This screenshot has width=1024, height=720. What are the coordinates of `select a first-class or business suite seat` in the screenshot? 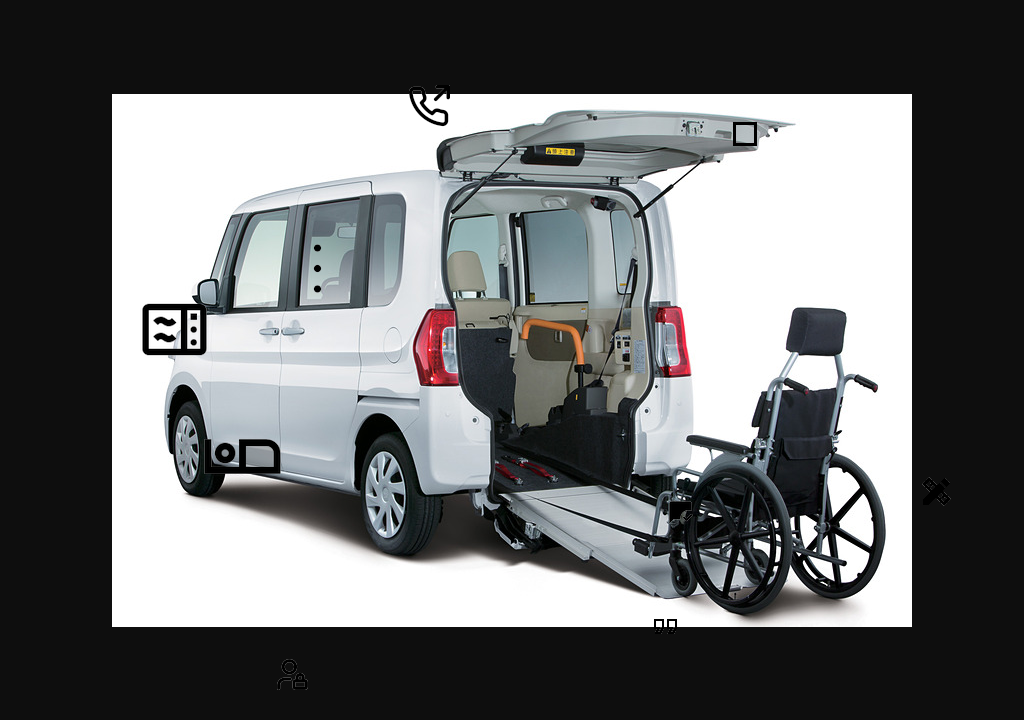 It's located at (242, 456).